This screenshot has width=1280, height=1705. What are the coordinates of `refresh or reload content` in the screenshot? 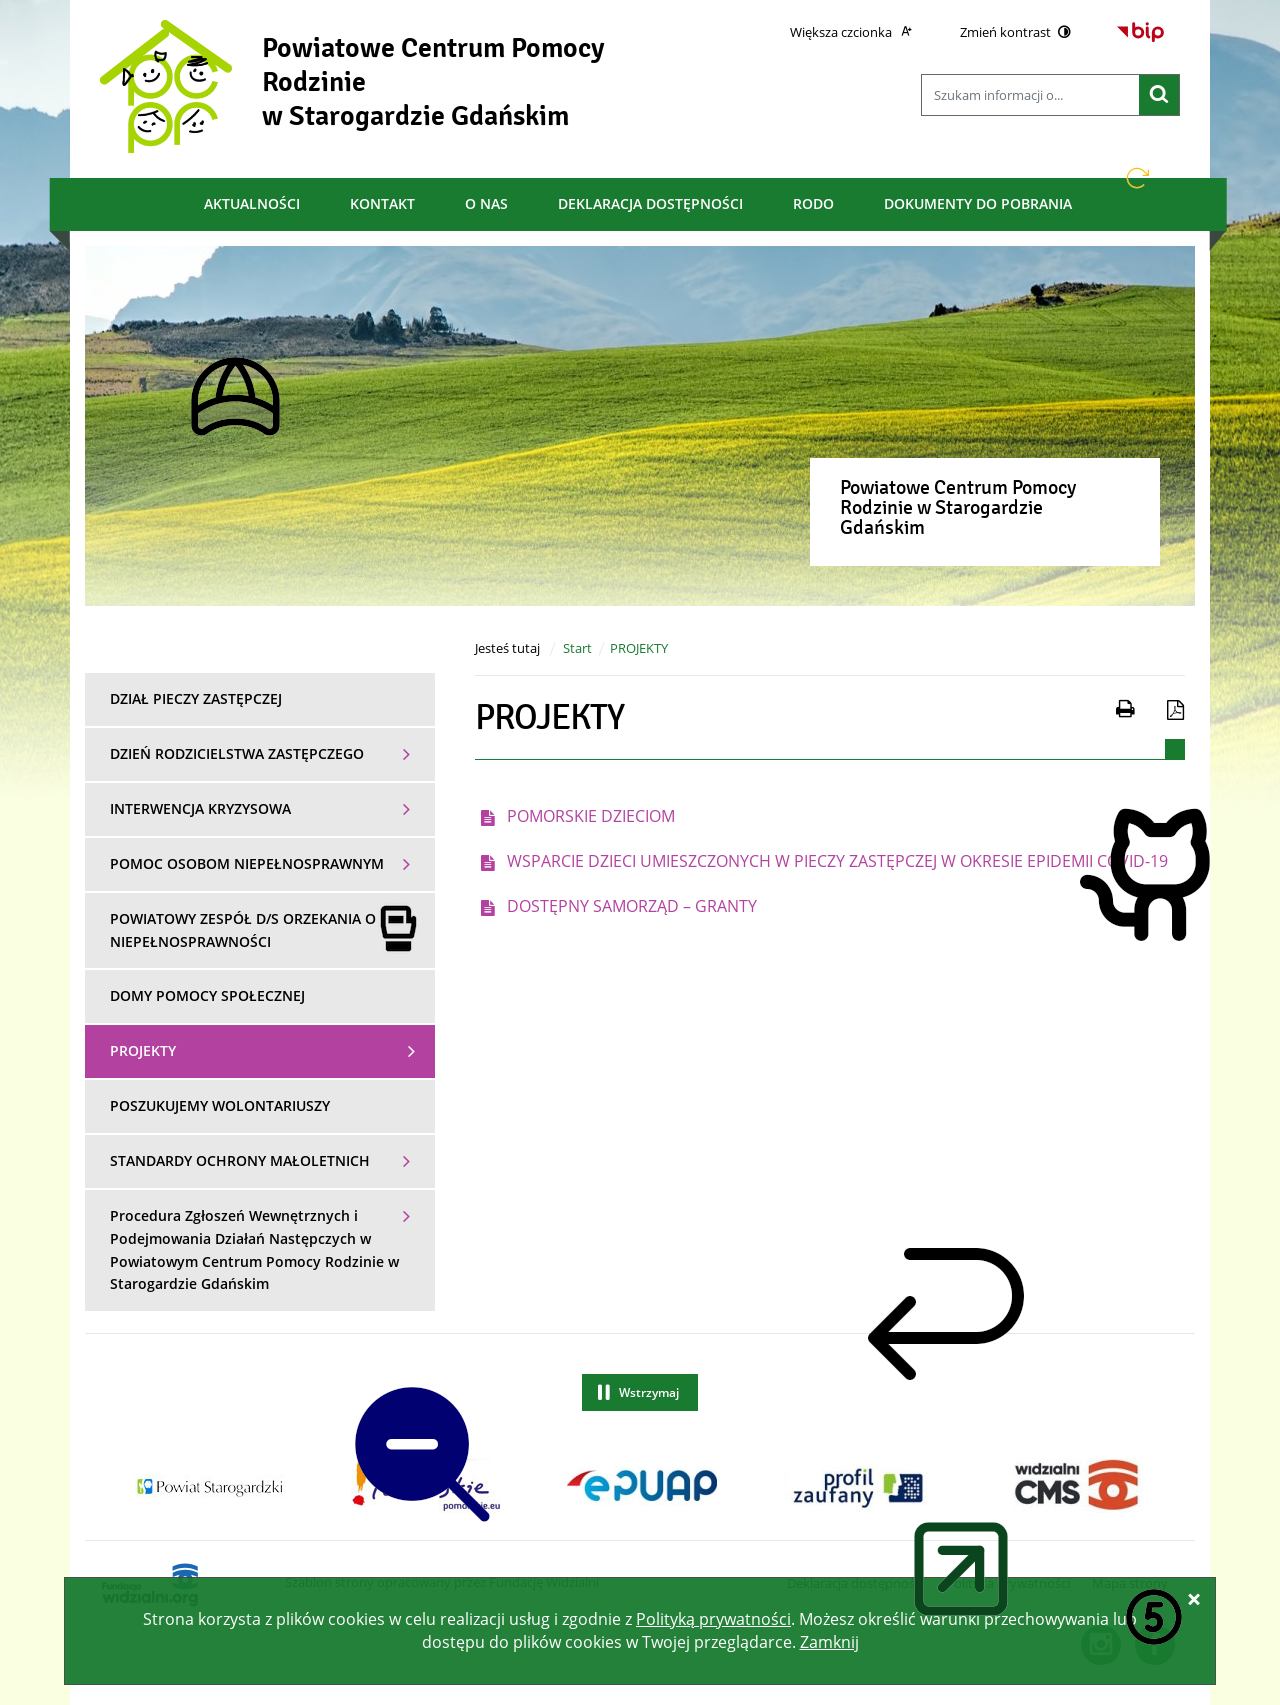 It's located at (1137, 178).